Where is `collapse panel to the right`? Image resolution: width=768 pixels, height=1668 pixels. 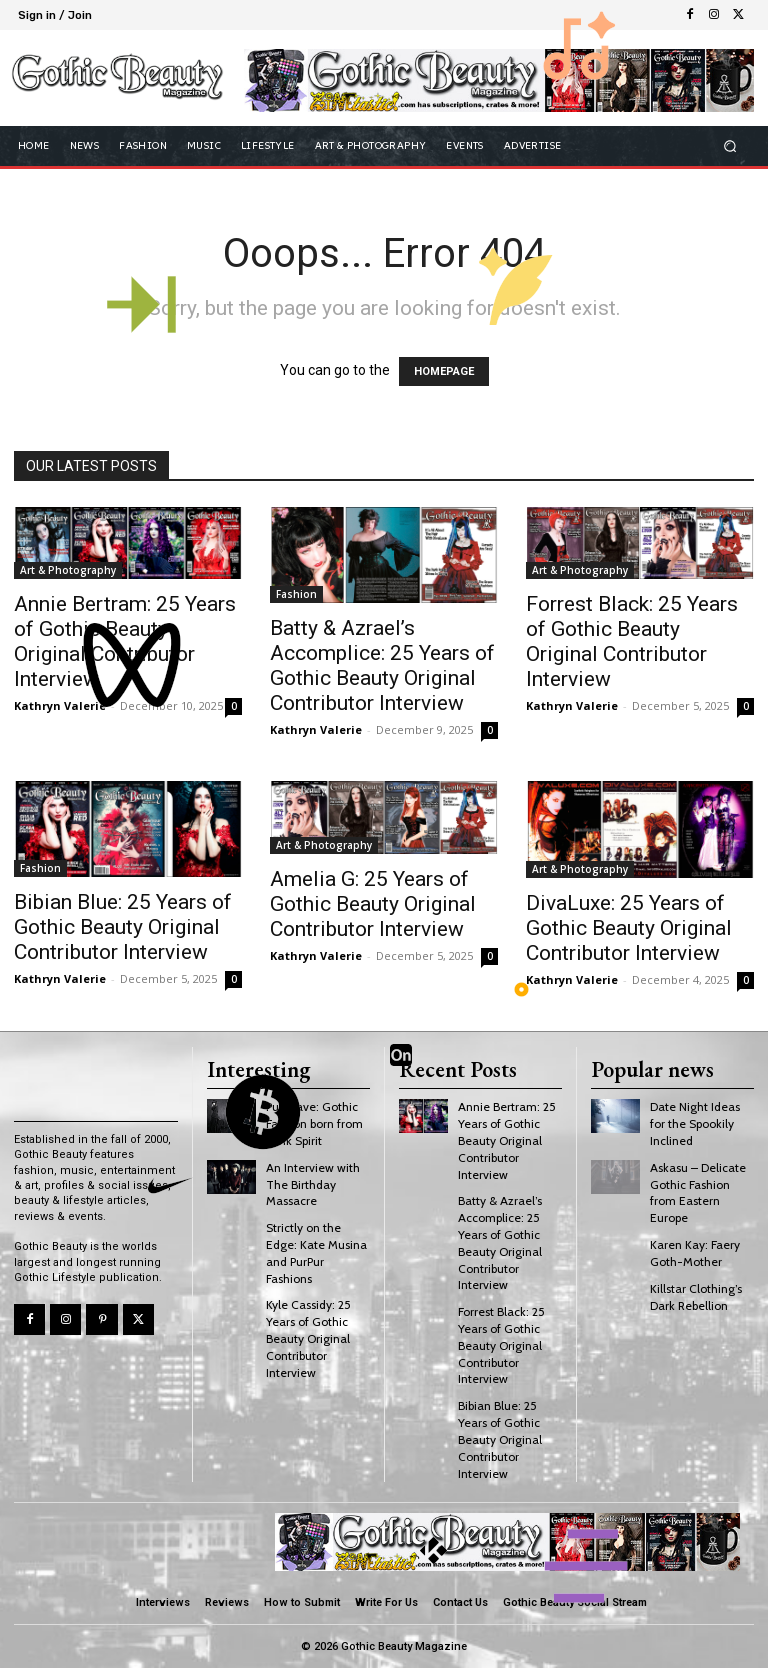 collapse panel to the right is located at coordinates (143, 304).